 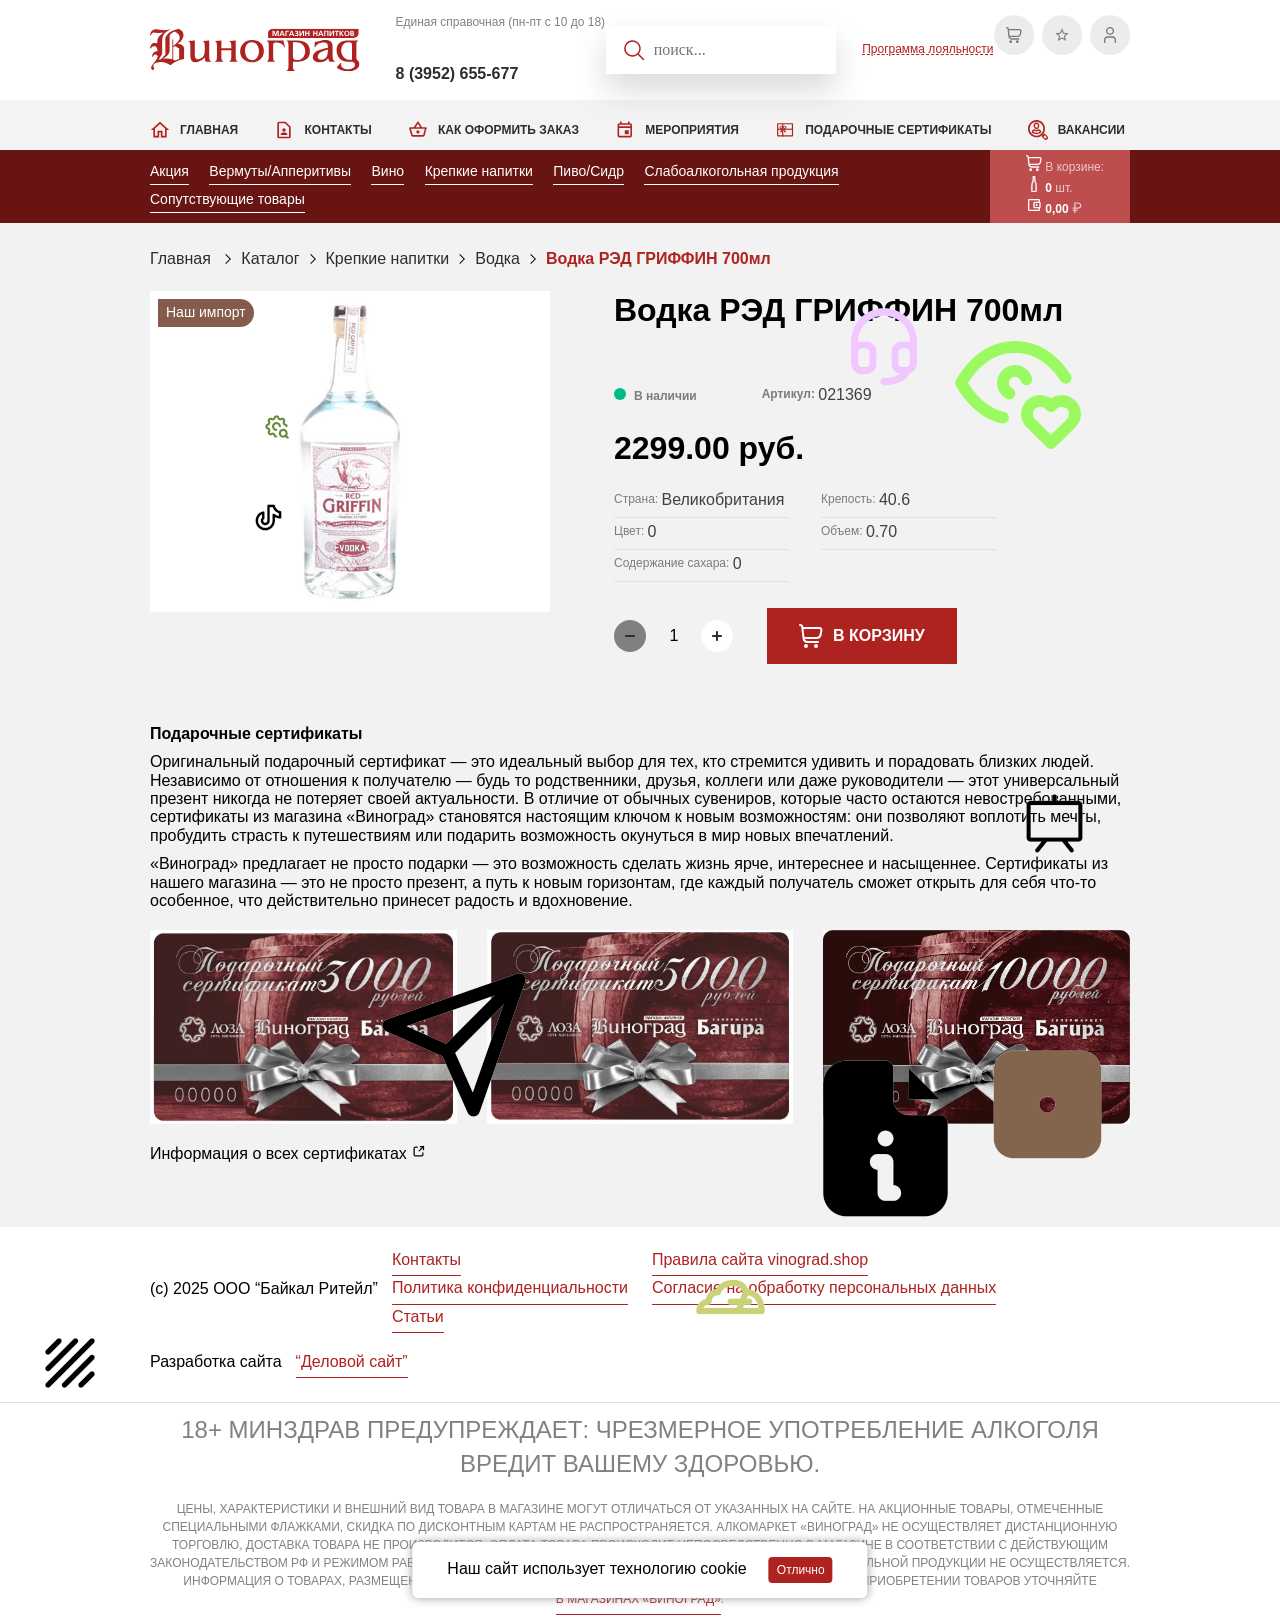 What do you see at coordinates (1047, 1104) in the screenshot?
I see `roll the dice or generate a random result` at bounding box center [1047, 1104].